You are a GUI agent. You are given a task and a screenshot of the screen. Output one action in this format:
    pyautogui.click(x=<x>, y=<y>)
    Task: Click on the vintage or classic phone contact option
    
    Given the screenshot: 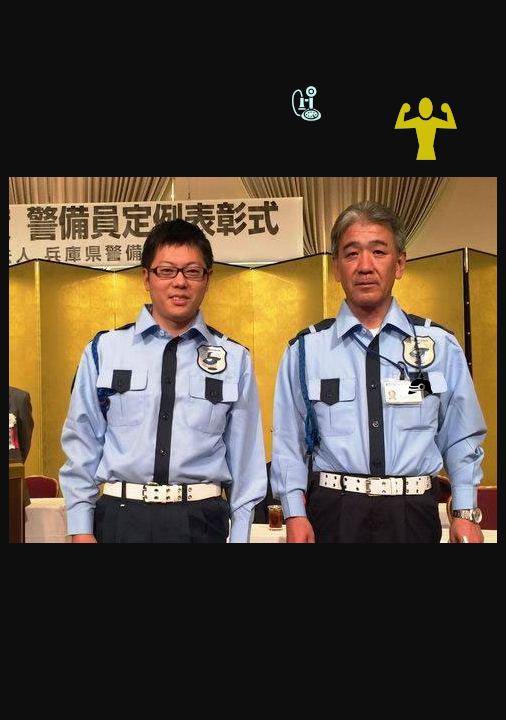 What is the action you would take?
    pyautogui.click(x=306, y=103)
    